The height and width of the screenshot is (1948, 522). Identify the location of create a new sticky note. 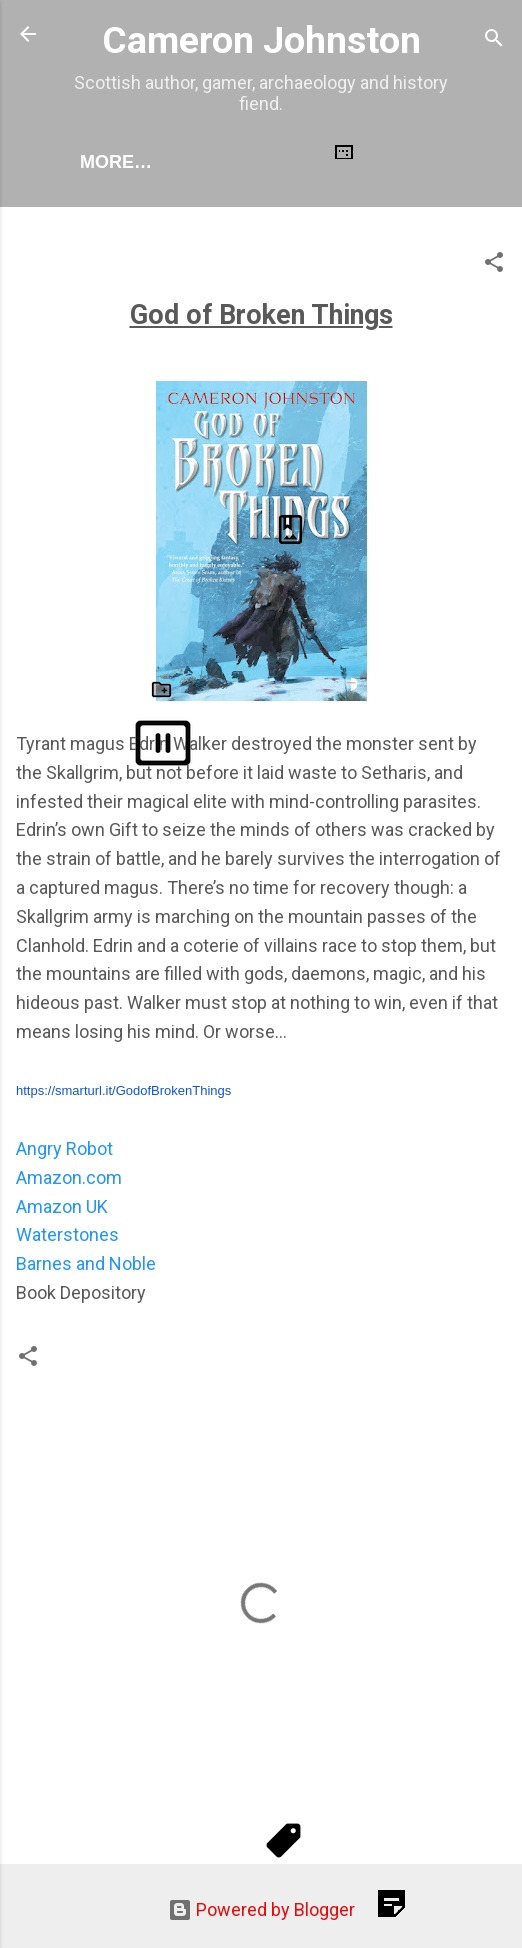
(391, 1903).